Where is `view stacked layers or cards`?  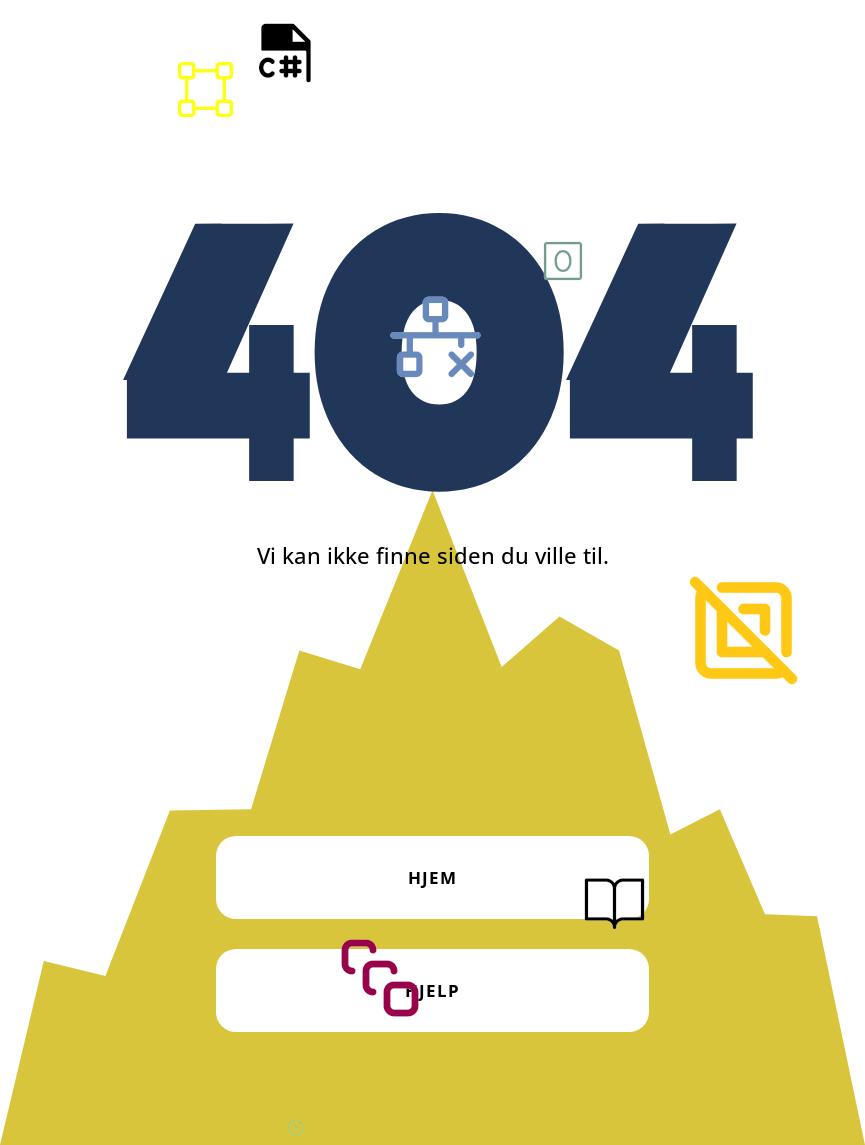 view stacked layers or cards is located at coordinates (380, 978).